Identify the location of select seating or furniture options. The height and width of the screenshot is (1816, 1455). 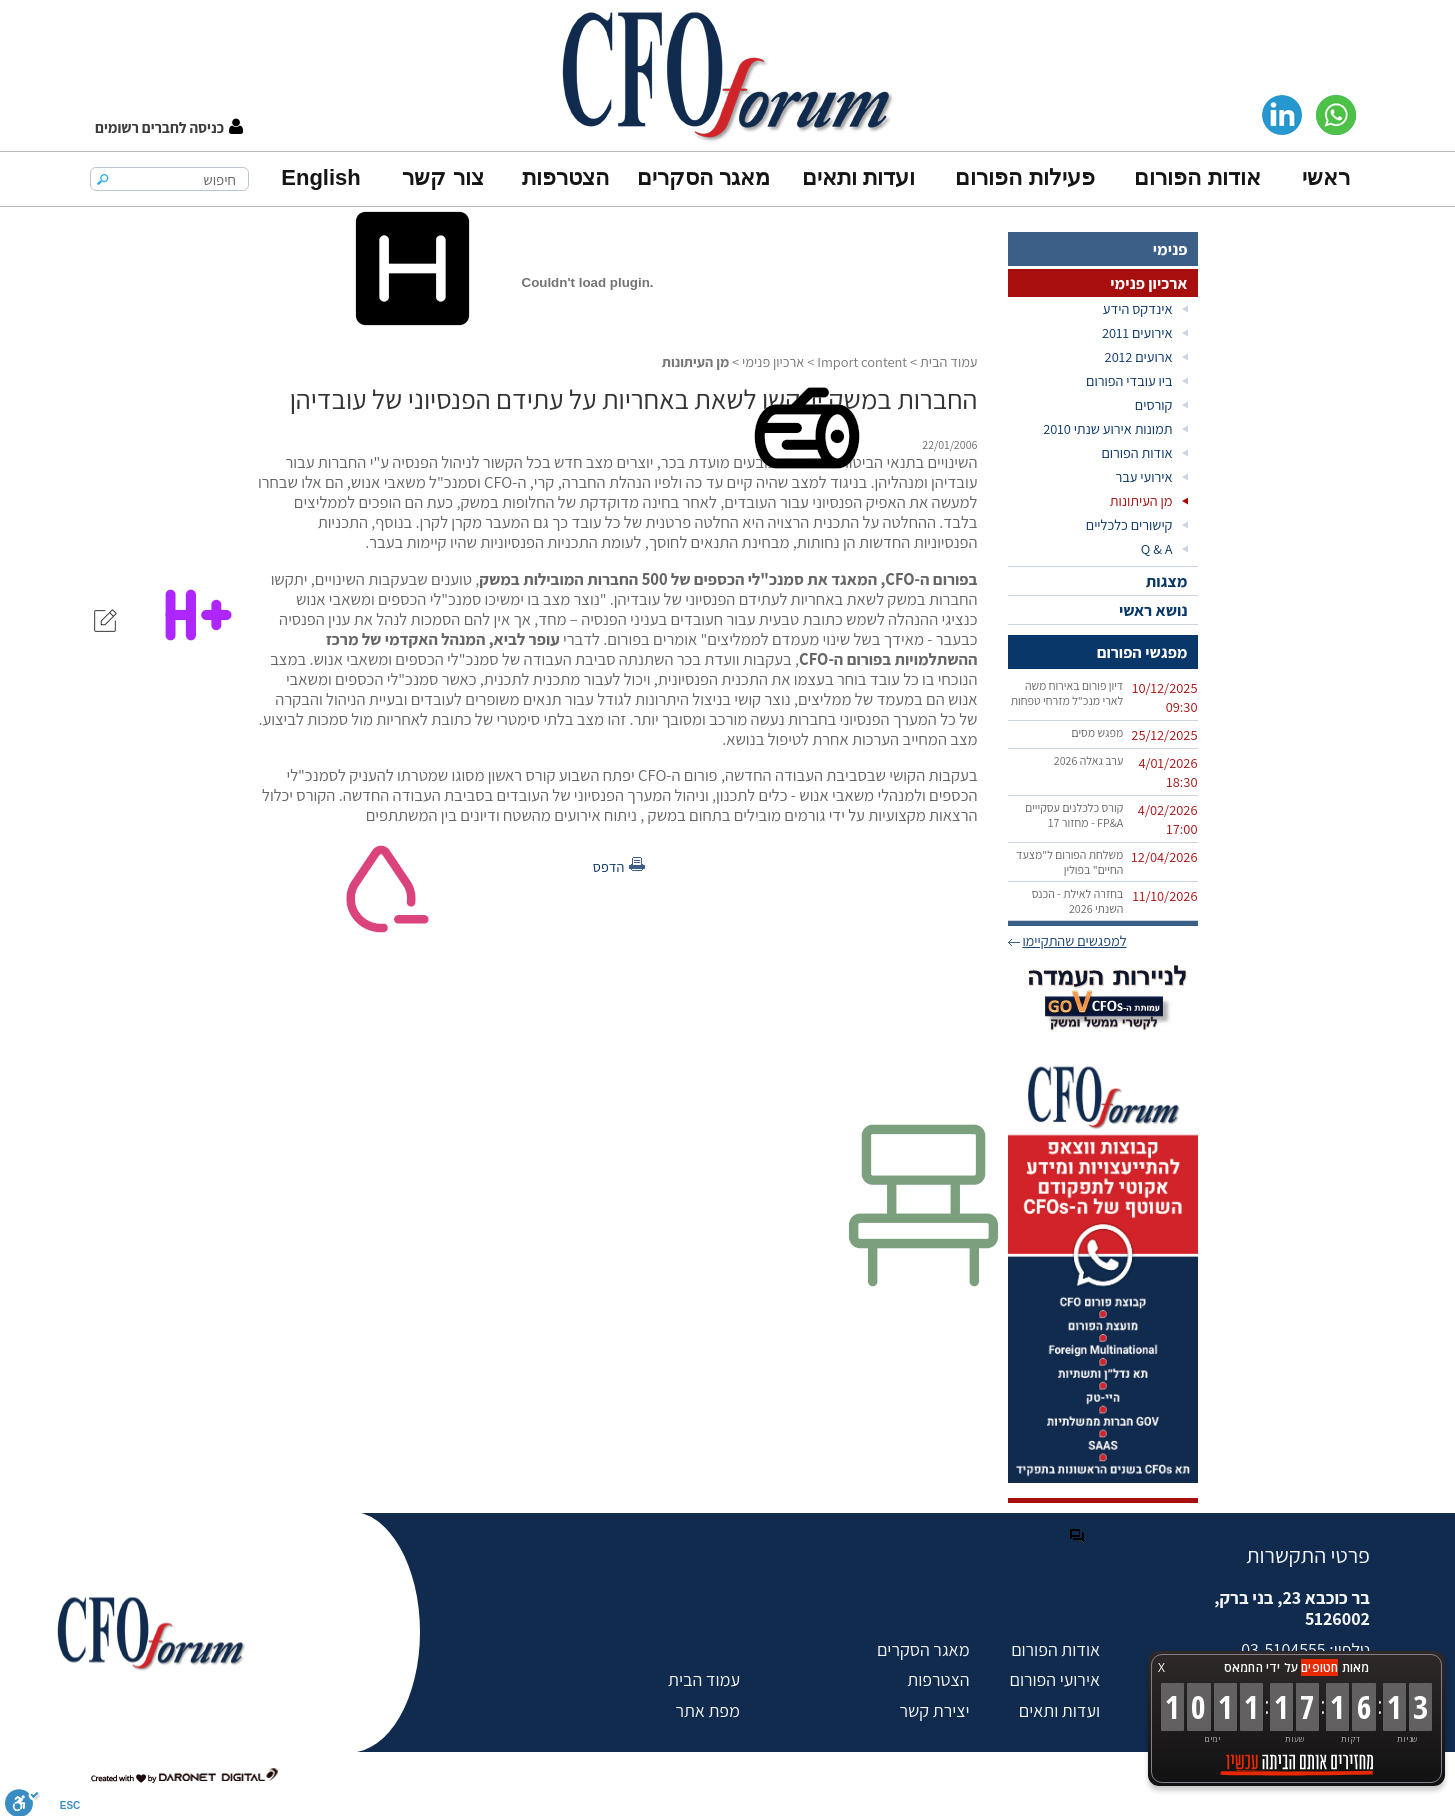
(923, 1205).